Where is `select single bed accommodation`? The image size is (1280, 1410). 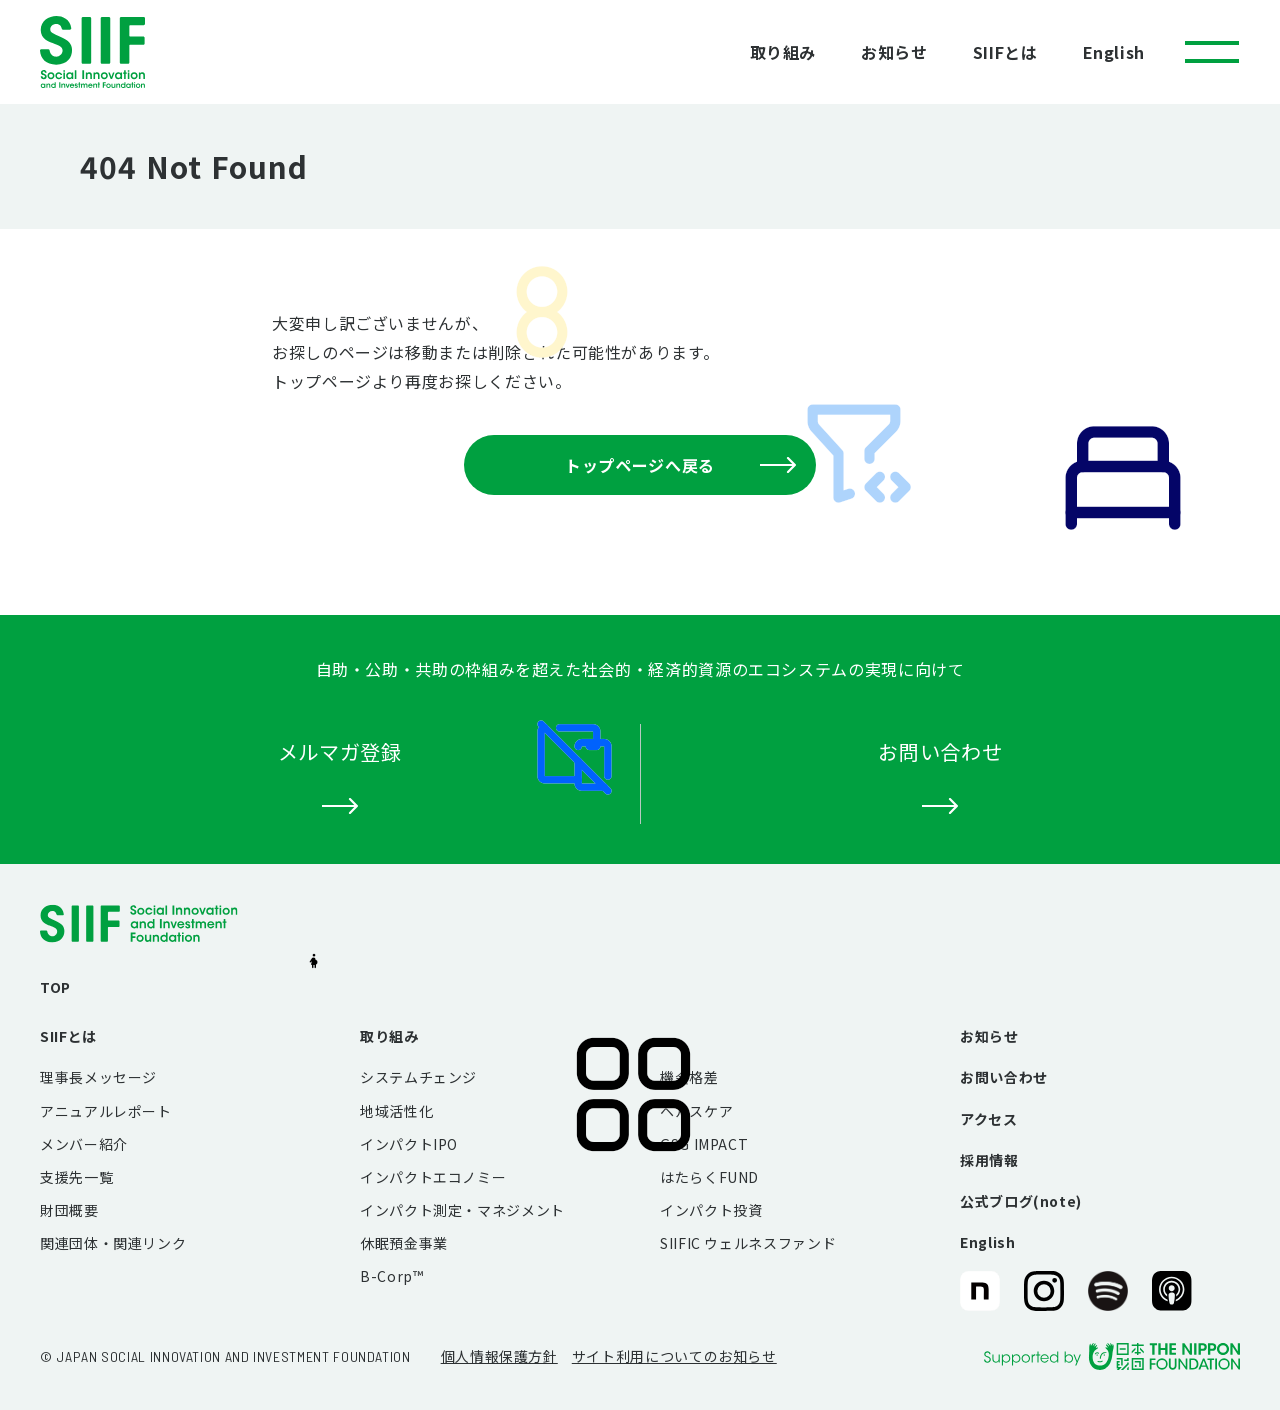 select single bed accommodation is located at coordinates (1123, 478).